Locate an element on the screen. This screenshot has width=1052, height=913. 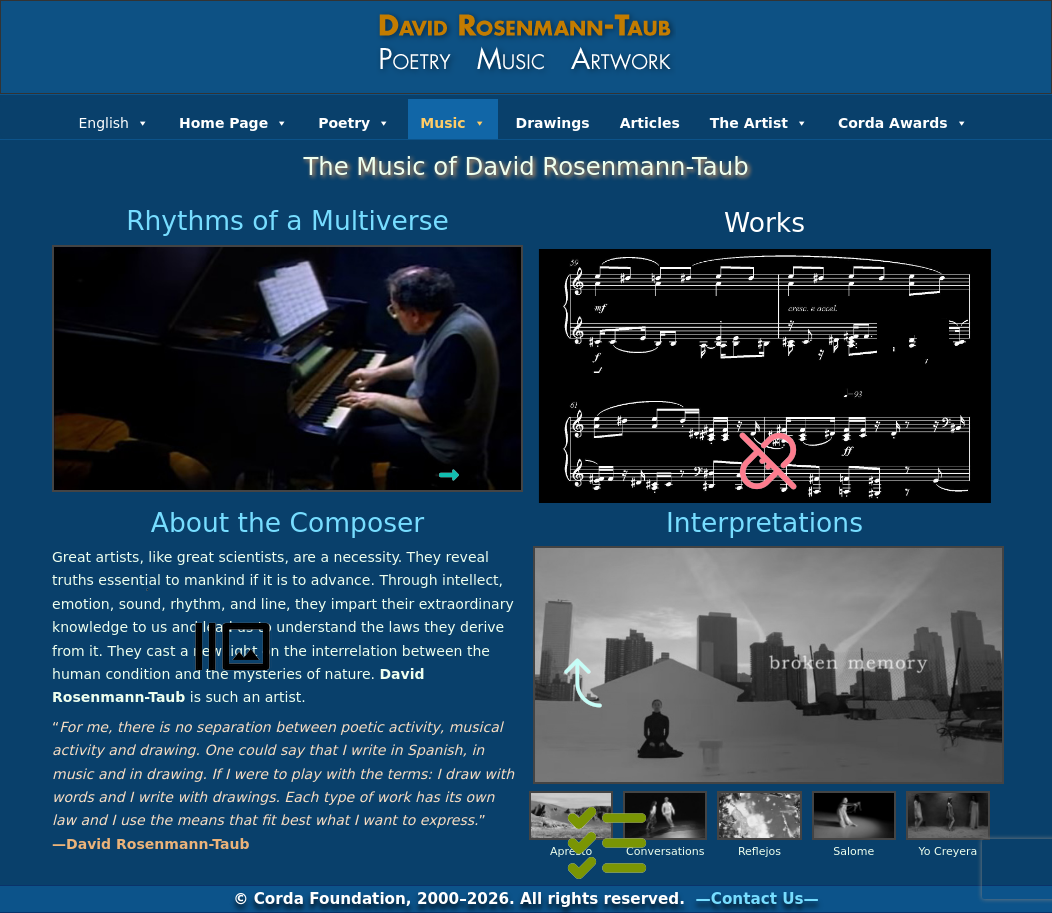
remove or disable bandage/healing indicator is located at coordinates (768, 461).